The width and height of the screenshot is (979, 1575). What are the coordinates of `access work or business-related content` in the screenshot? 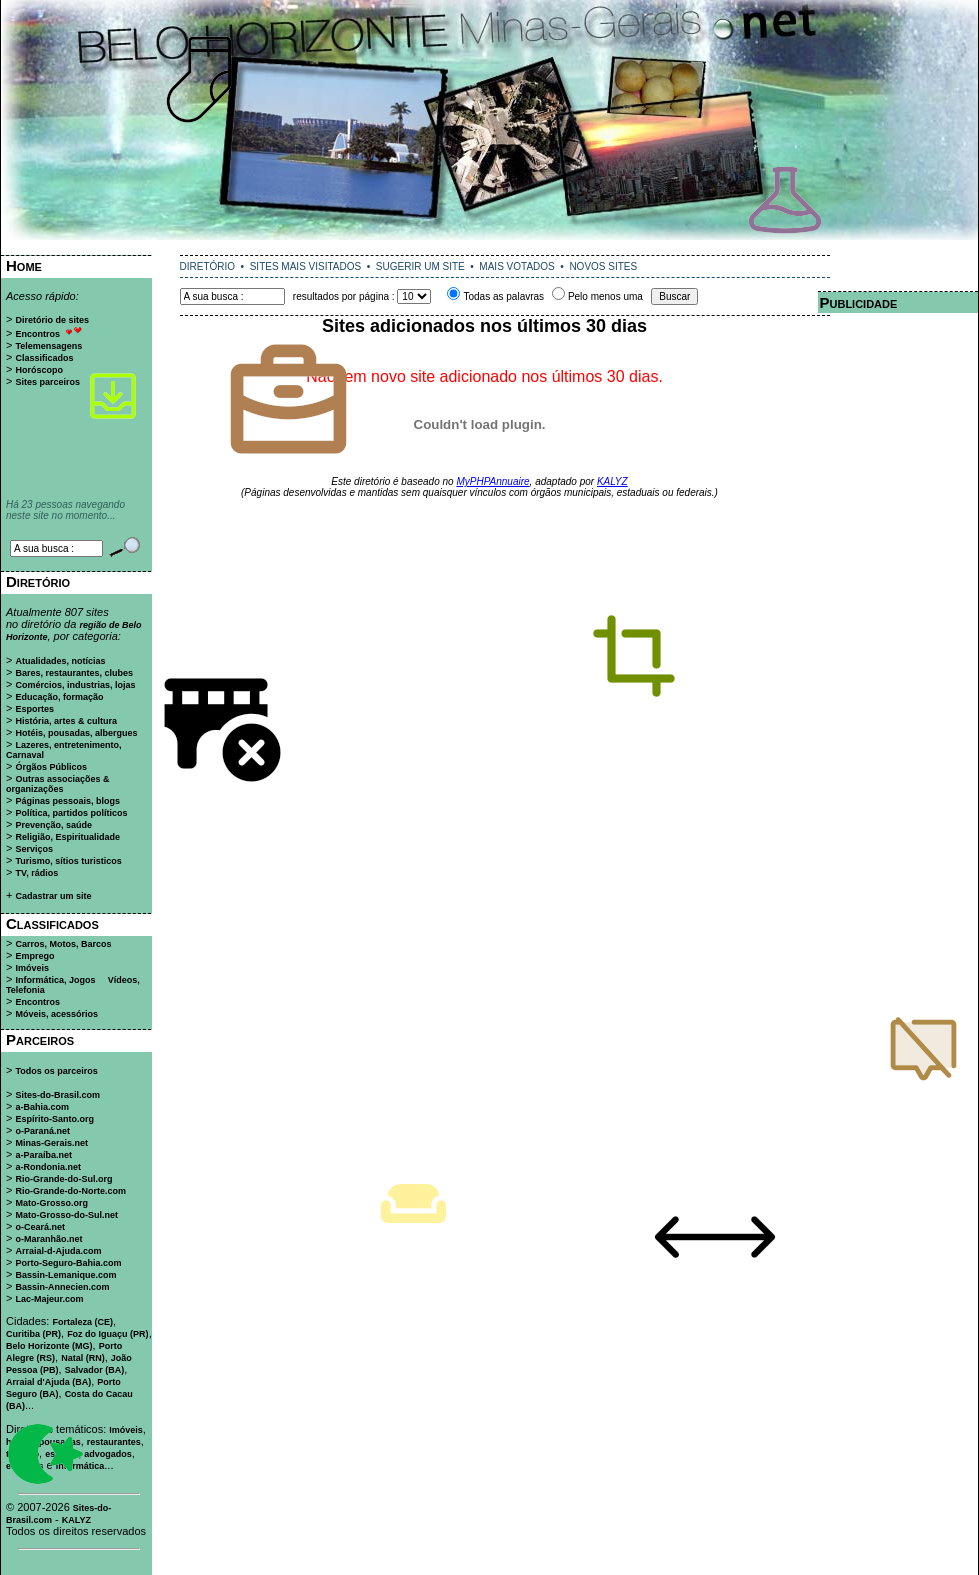 It's located at (288, 406).